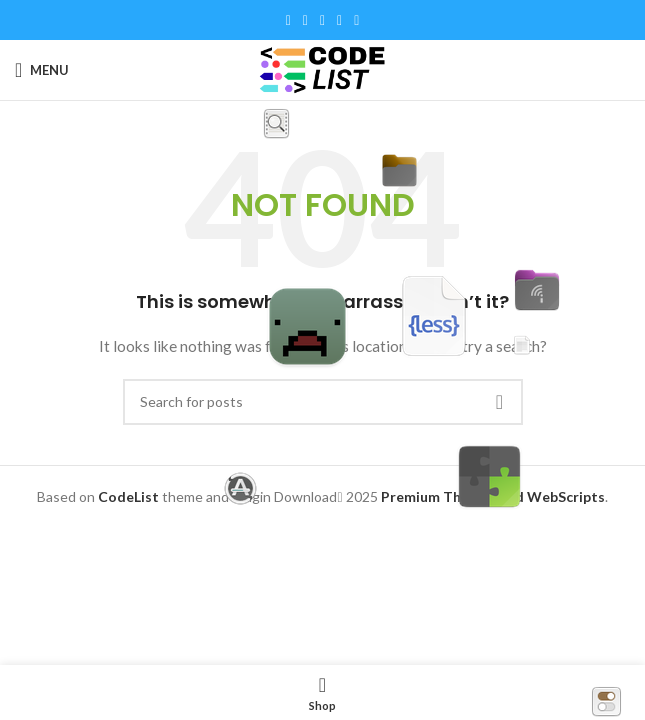 The image size is (645, 720). I want to click on open gnome tweaks to customize system settings, so click(606, 701).